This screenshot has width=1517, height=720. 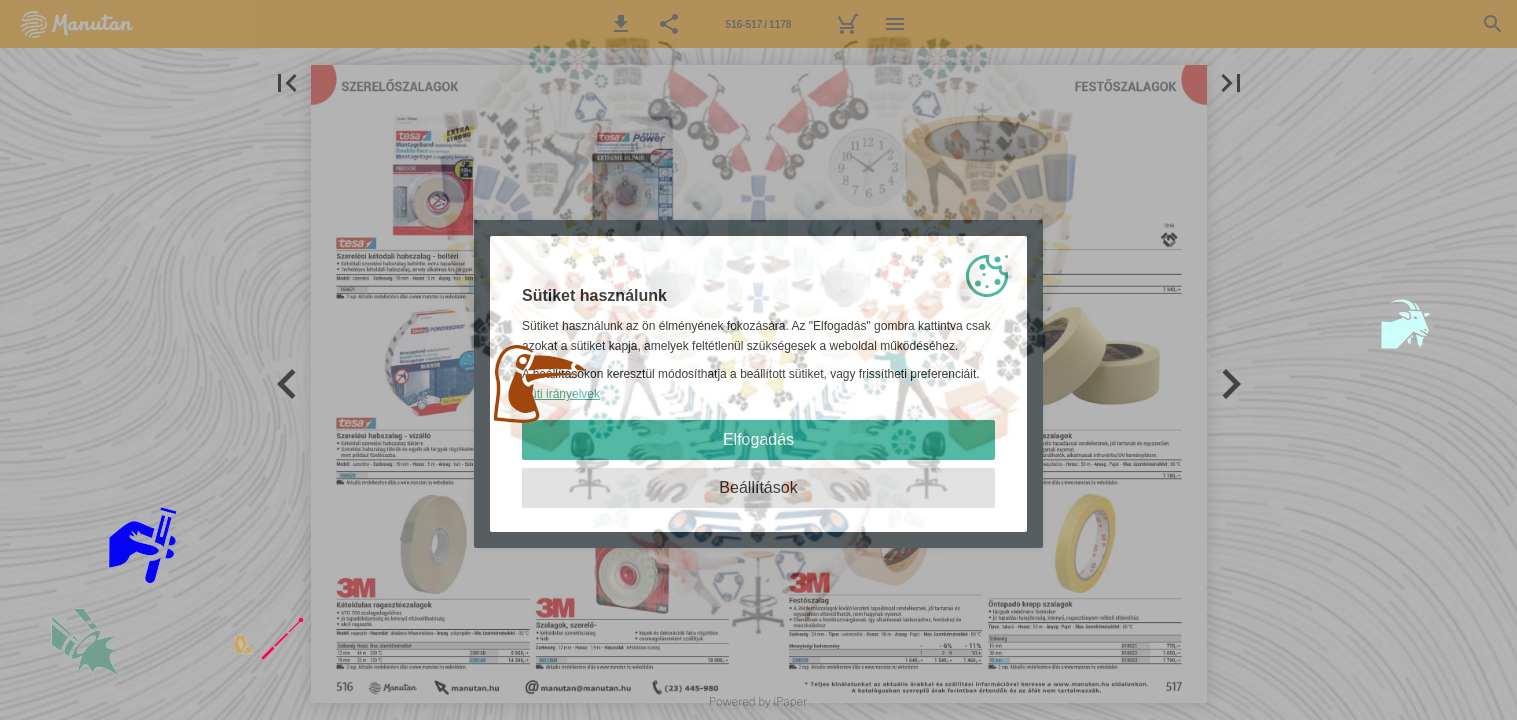 I want to click on fire cannon or launch projectile, so click(x=85, y=643).